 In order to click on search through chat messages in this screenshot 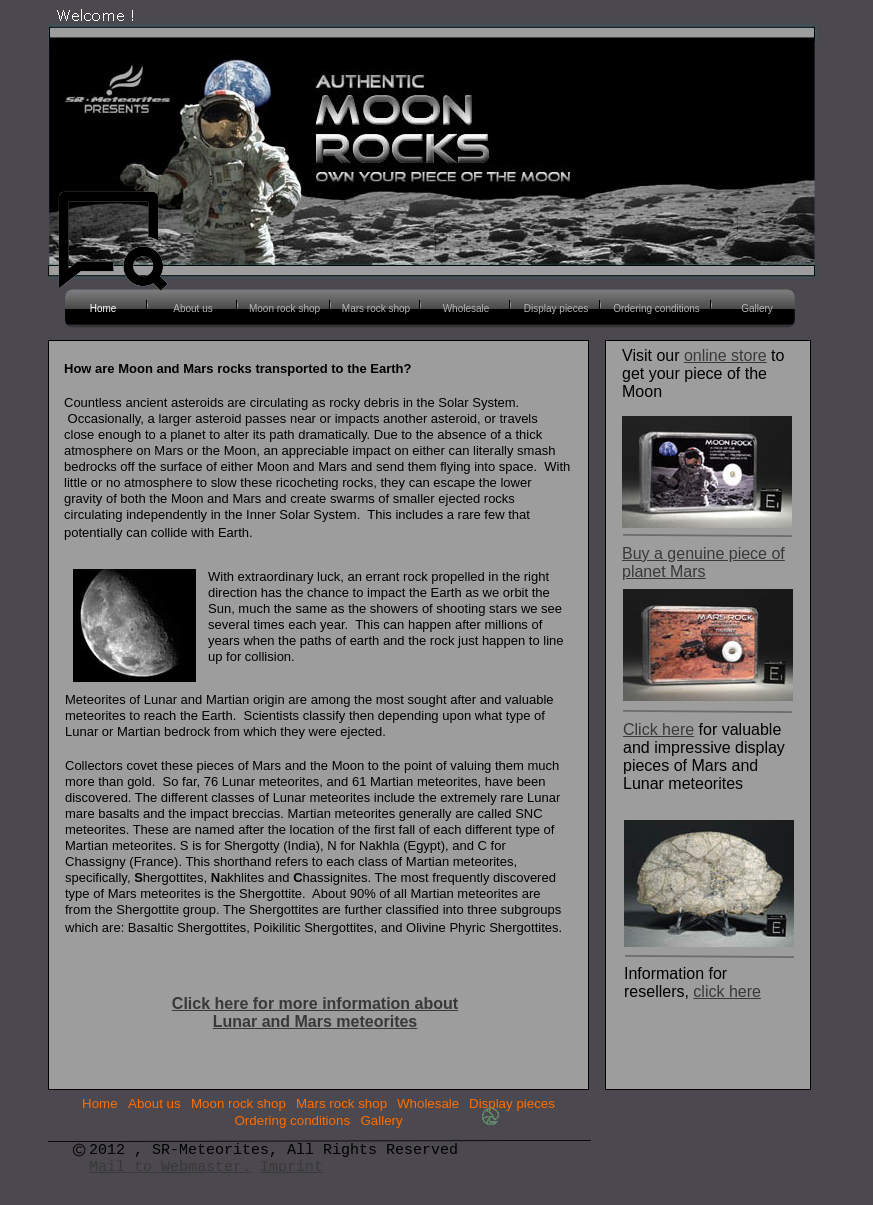, I will do `click(108, 236)`.